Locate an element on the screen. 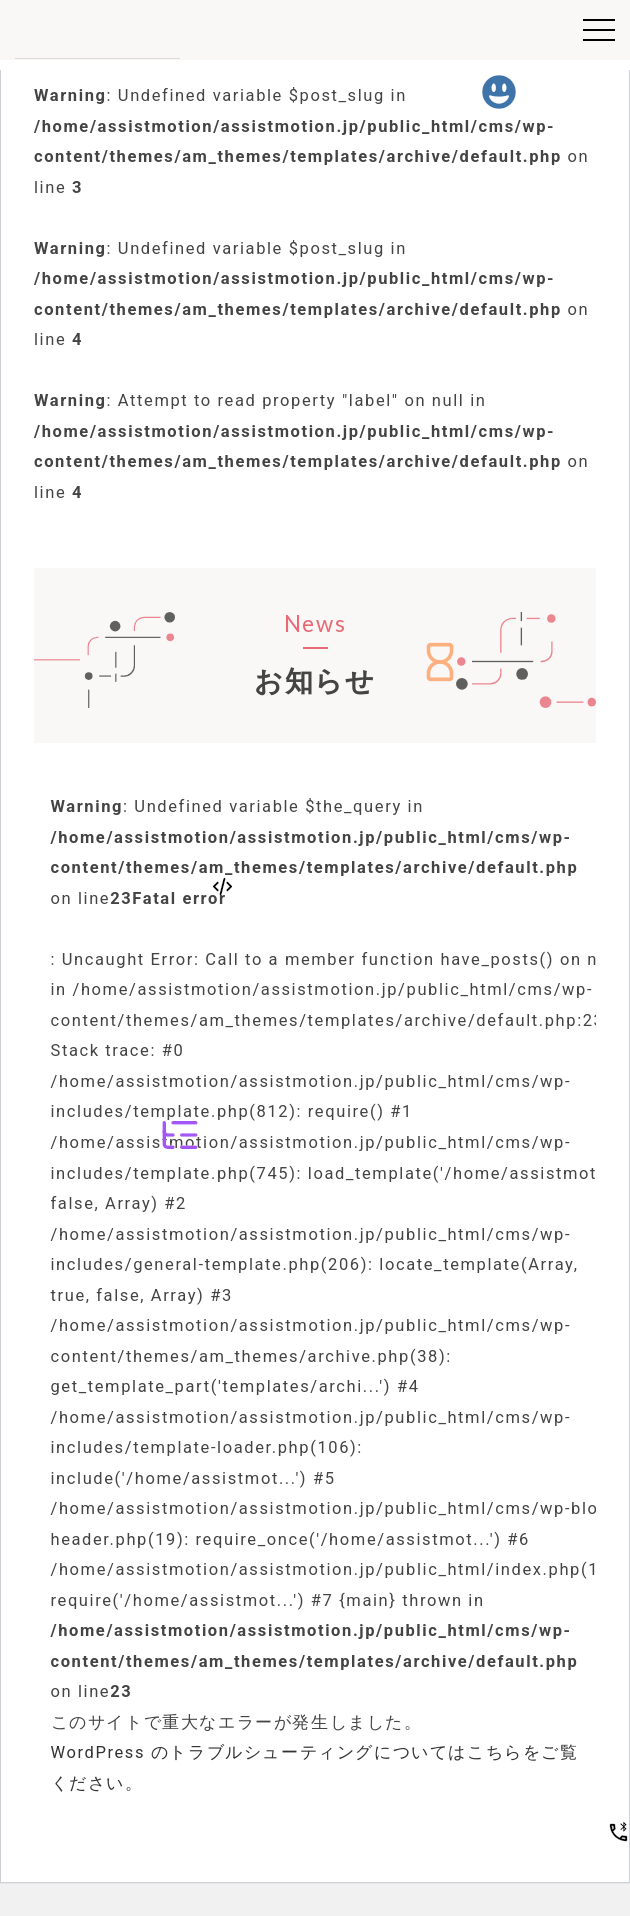 This screenshot has width=630, height=1916. indicates a process is waiting or pending is located at coordinates (440, 662).